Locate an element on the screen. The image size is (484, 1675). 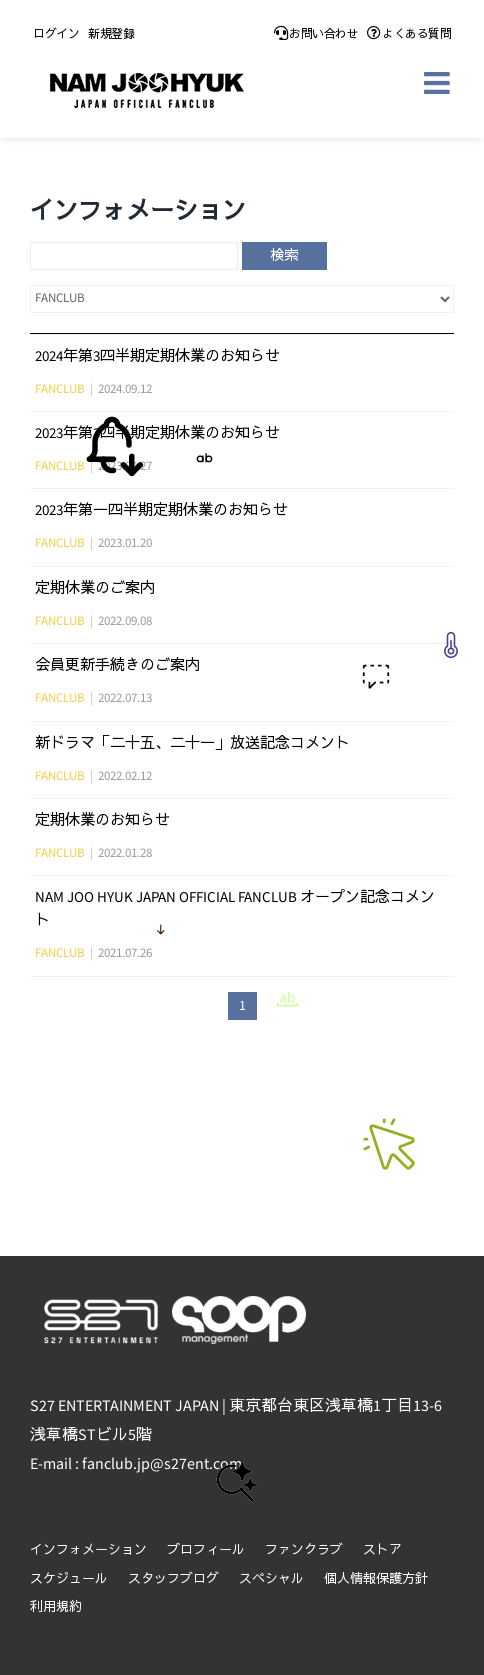
search with AI-powered suggestions is located at coordinates (235, 1483).